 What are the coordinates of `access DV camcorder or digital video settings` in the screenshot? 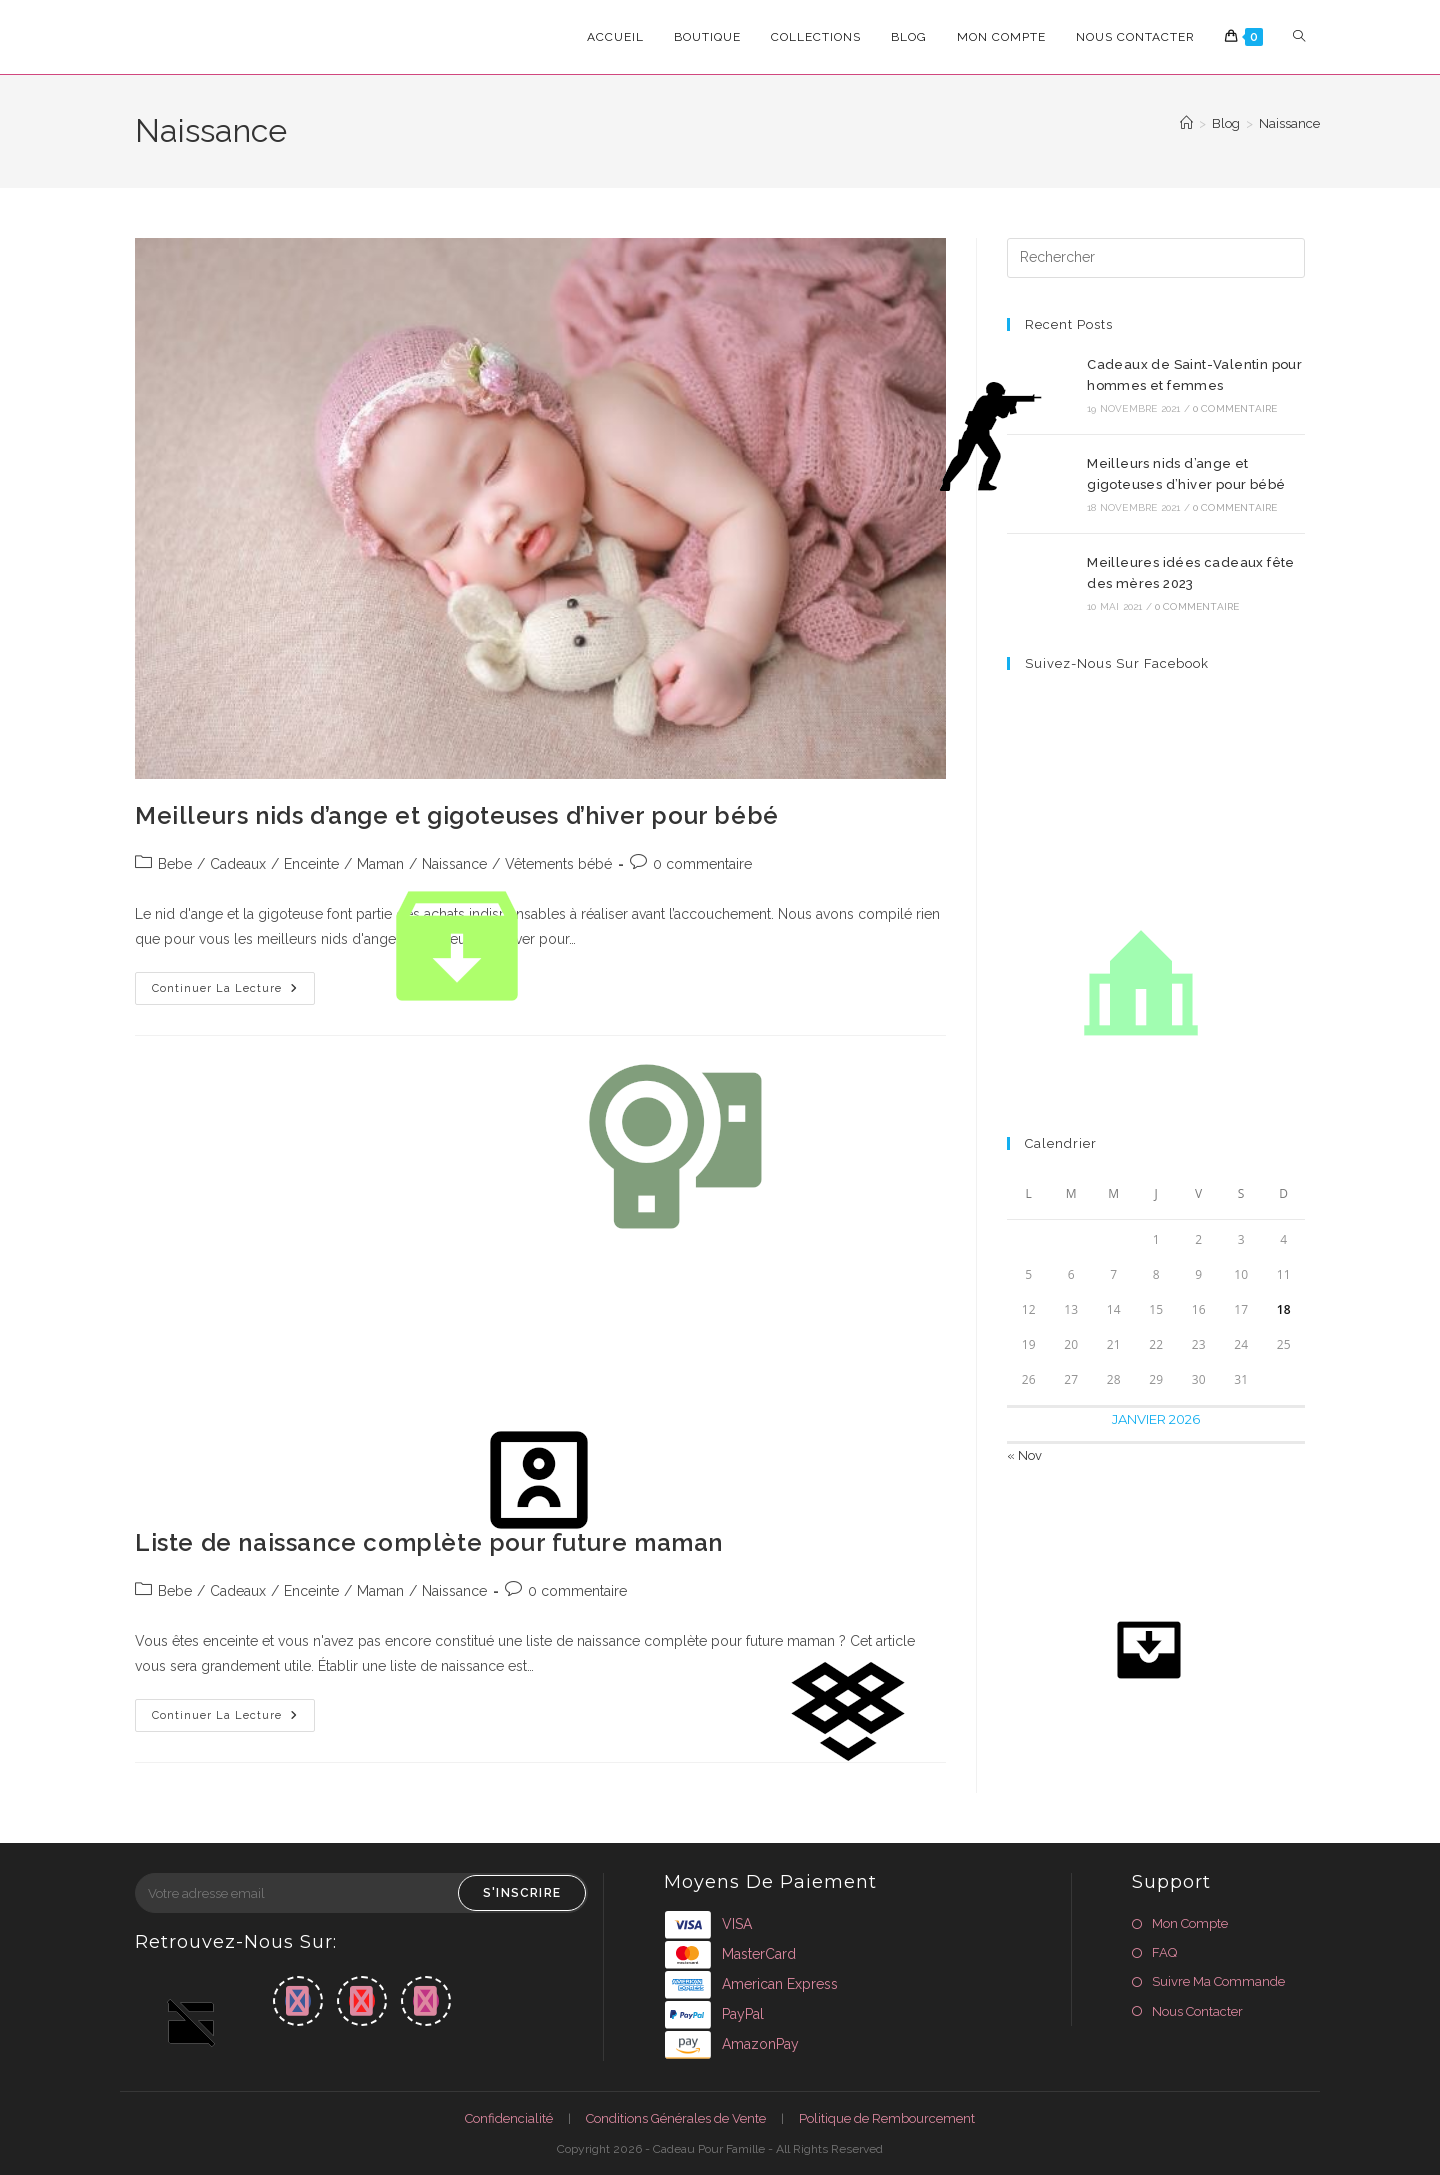 It's located at (679, 1146).